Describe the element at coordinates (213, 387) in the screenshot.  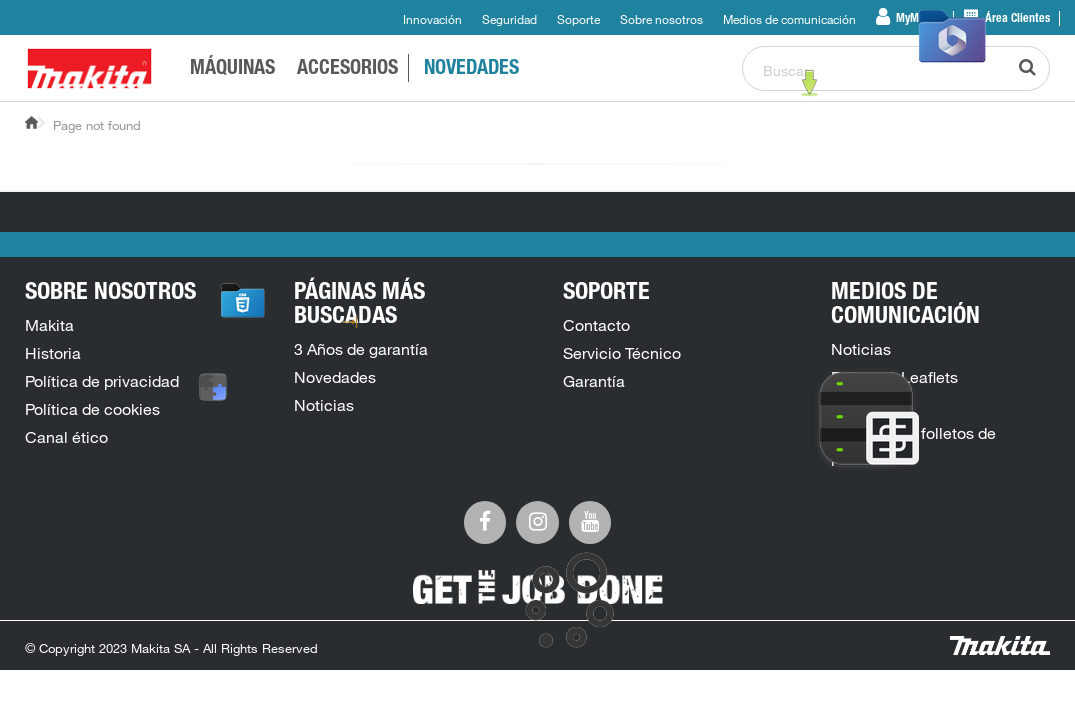
I see `manage bluetooth plugins or extensions` at that location.